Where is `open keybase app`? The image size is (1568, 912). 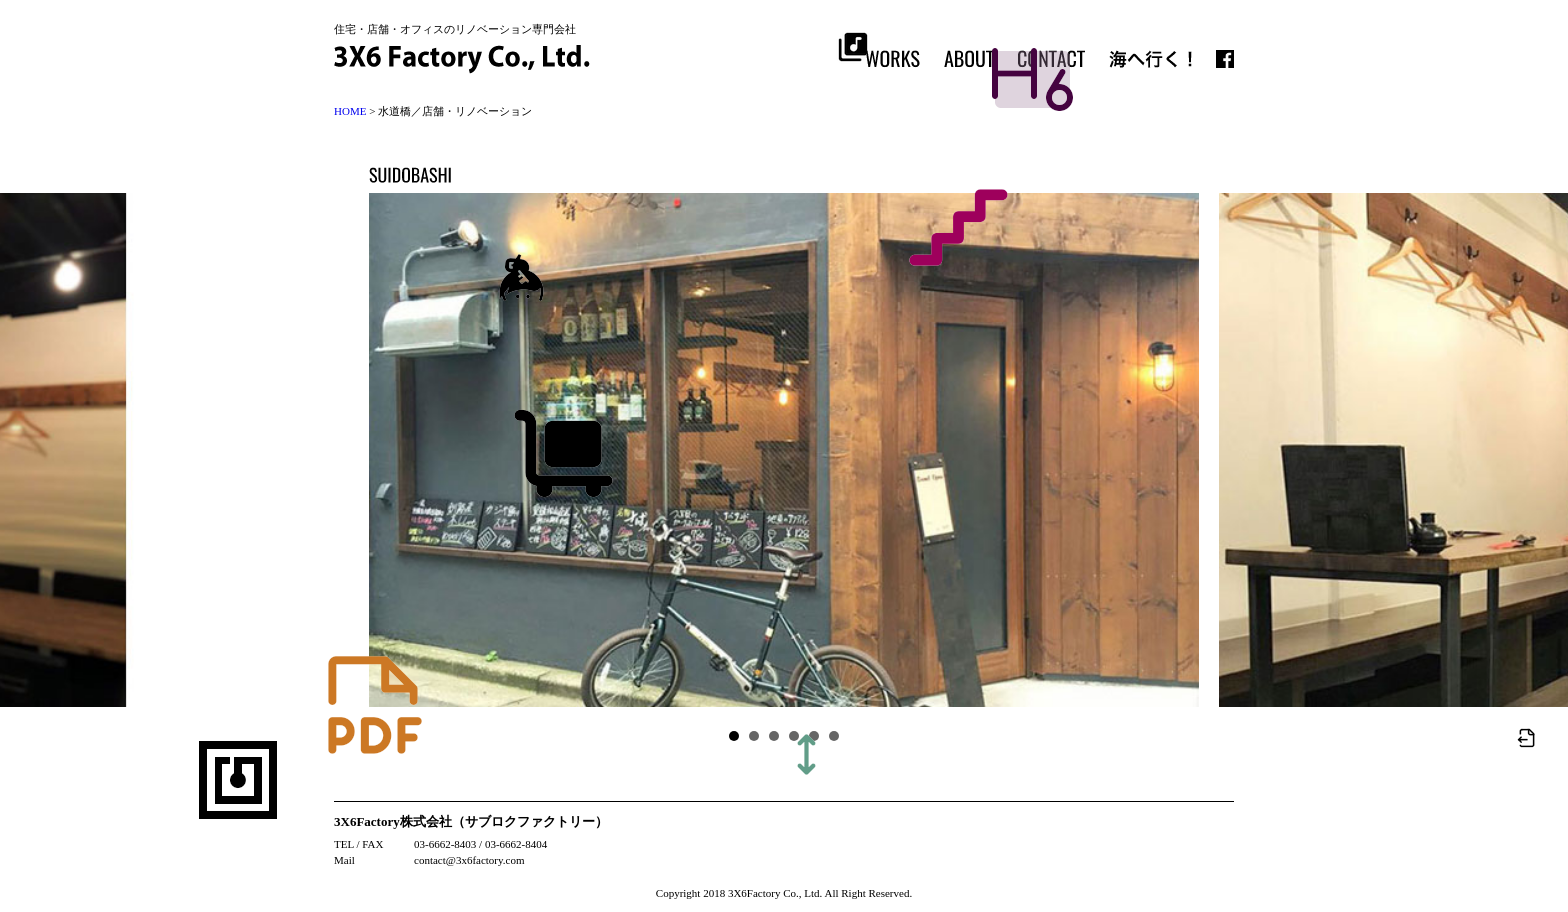 open keybase app is located at coordinates (521, 277).